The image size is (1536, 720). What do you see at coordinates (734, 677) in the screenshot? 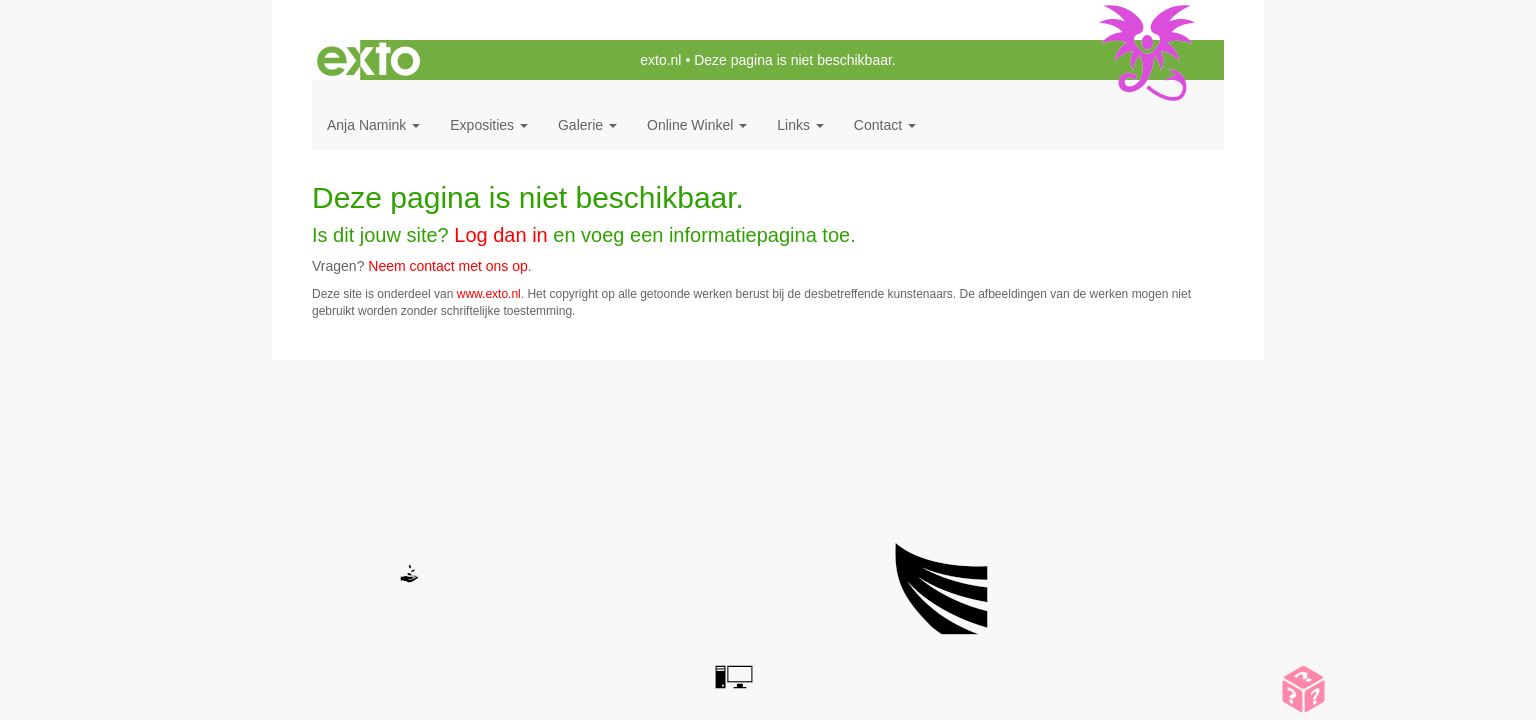
I see `access desktop or PC gaming mode` at bounding box center [734, 677].